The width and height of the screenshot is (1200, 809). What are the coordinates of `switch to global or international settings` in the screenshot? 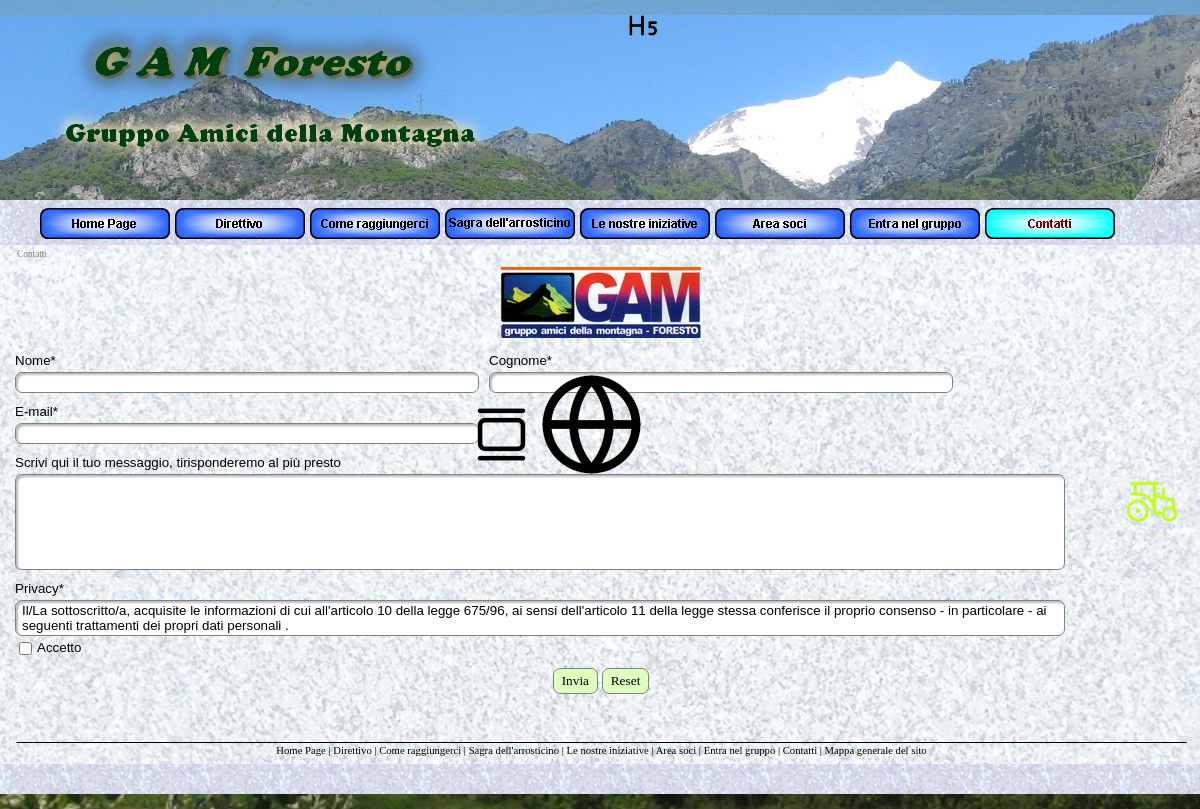 It's located at (591, 424).